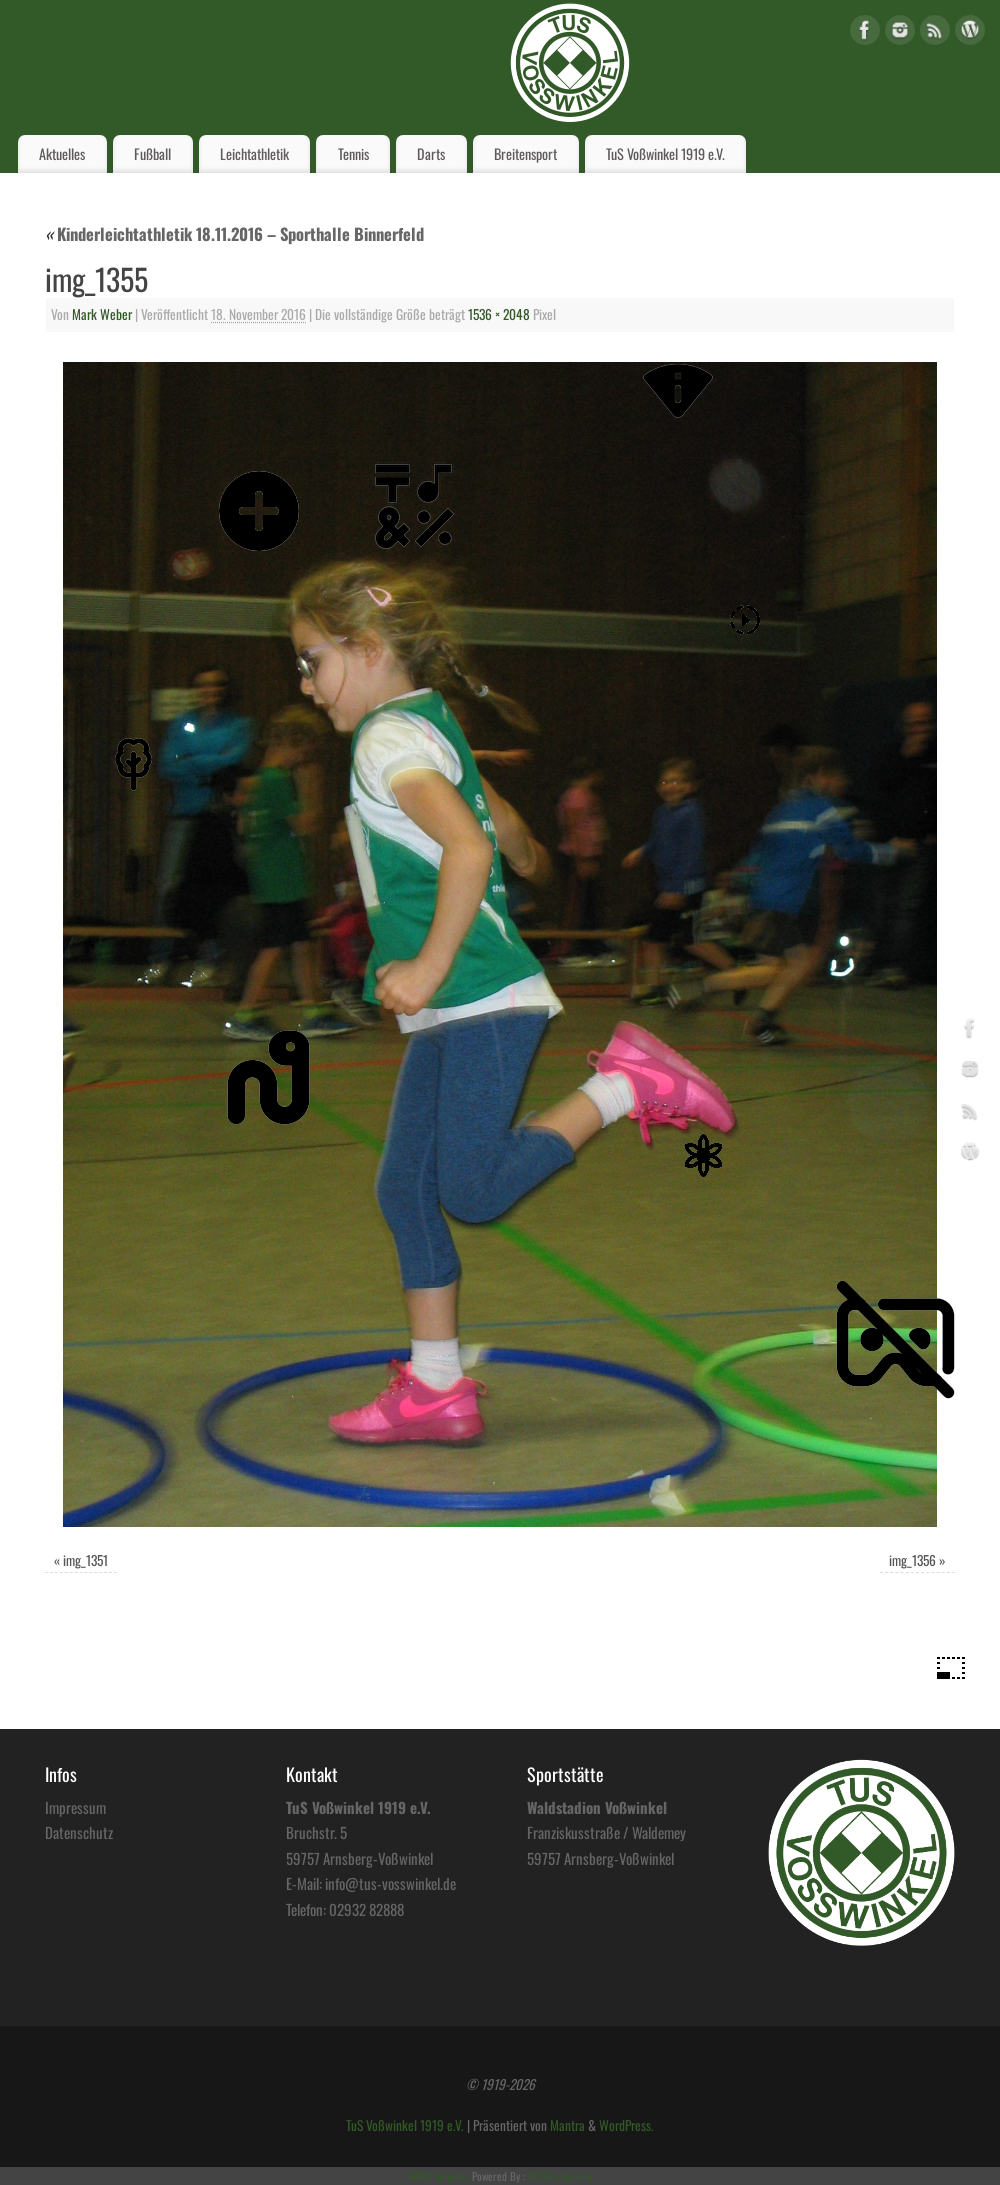 This screenshot has height=2185, width=1000. What do you see at coordinates (678, 391) in the screenshot?
I see `scan for available wifi networks` at bounding box center [678, 391].